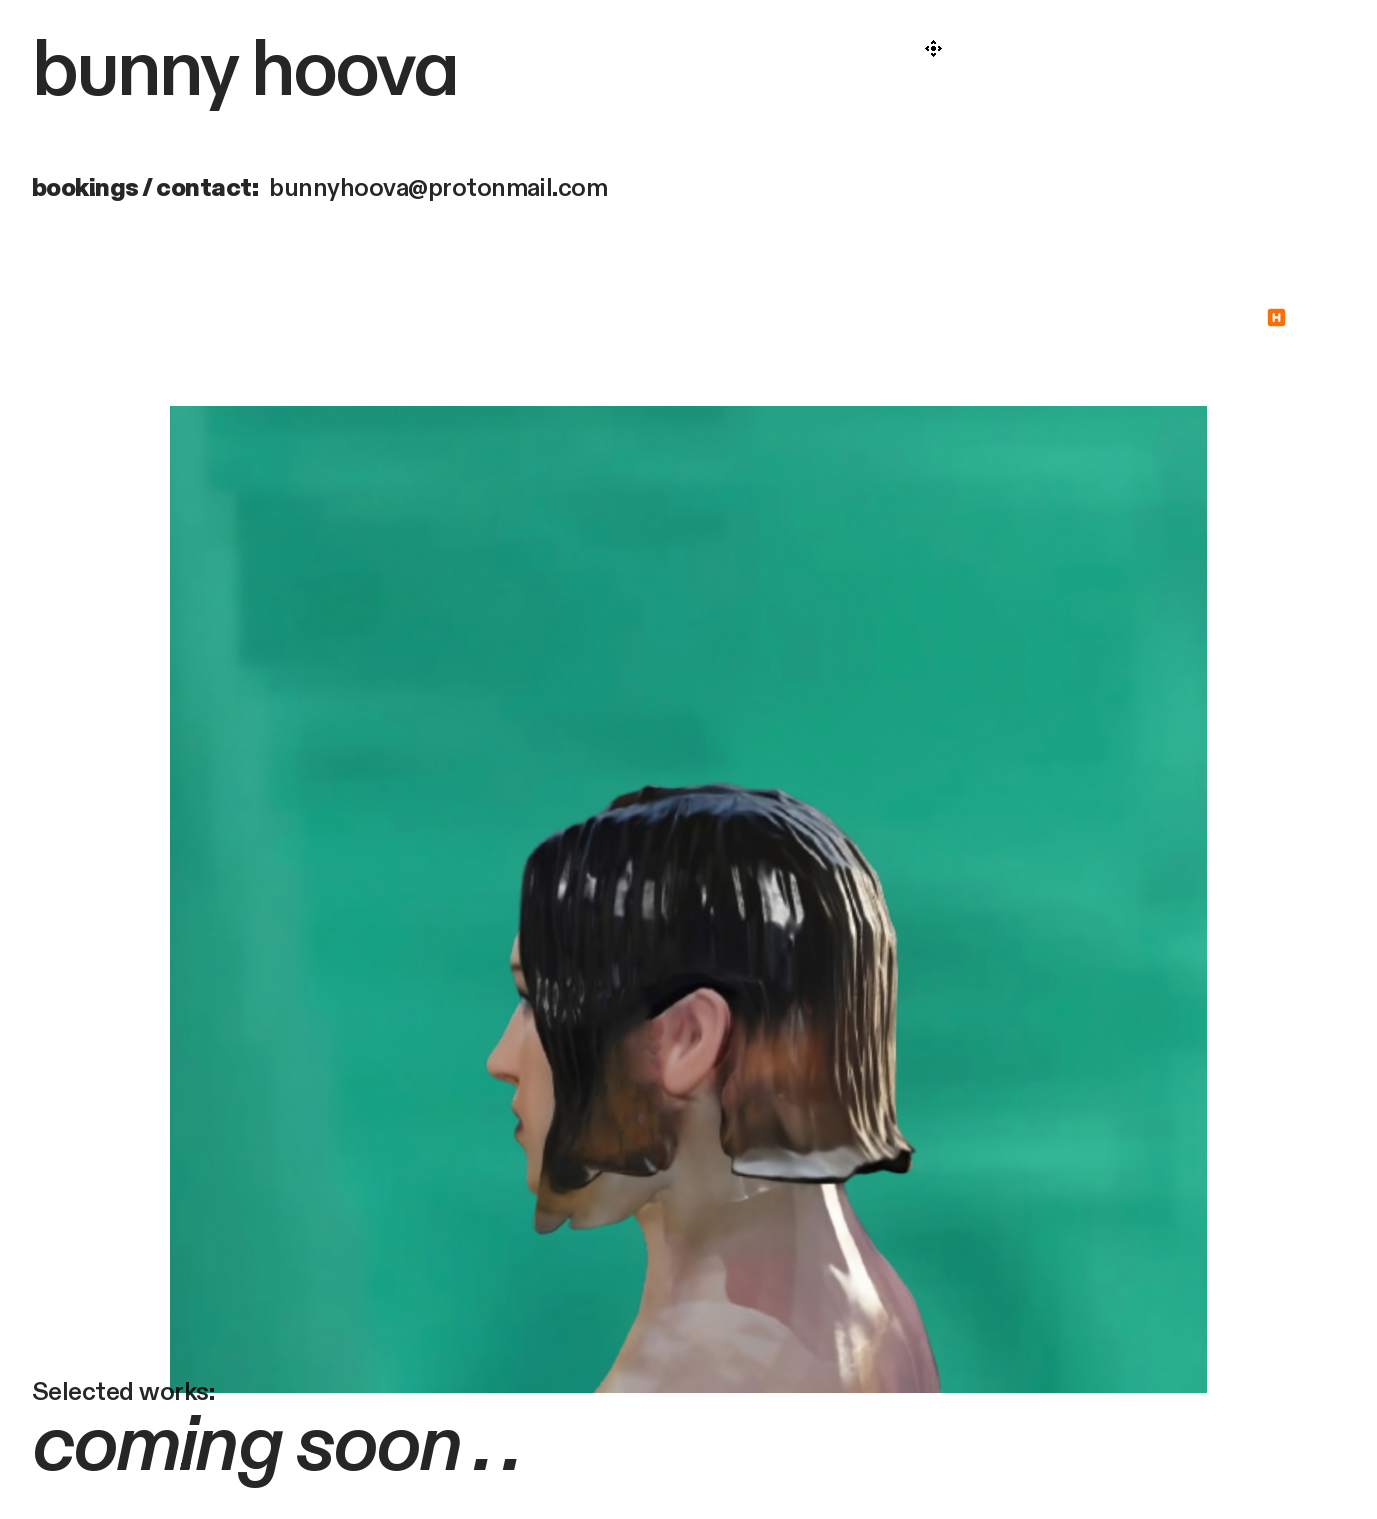 This screenshot has width=1377, height=1519. Describe the element at coordinates (933, 48) in the screenshot. I see `pan or move camera view in all directions` at that location.